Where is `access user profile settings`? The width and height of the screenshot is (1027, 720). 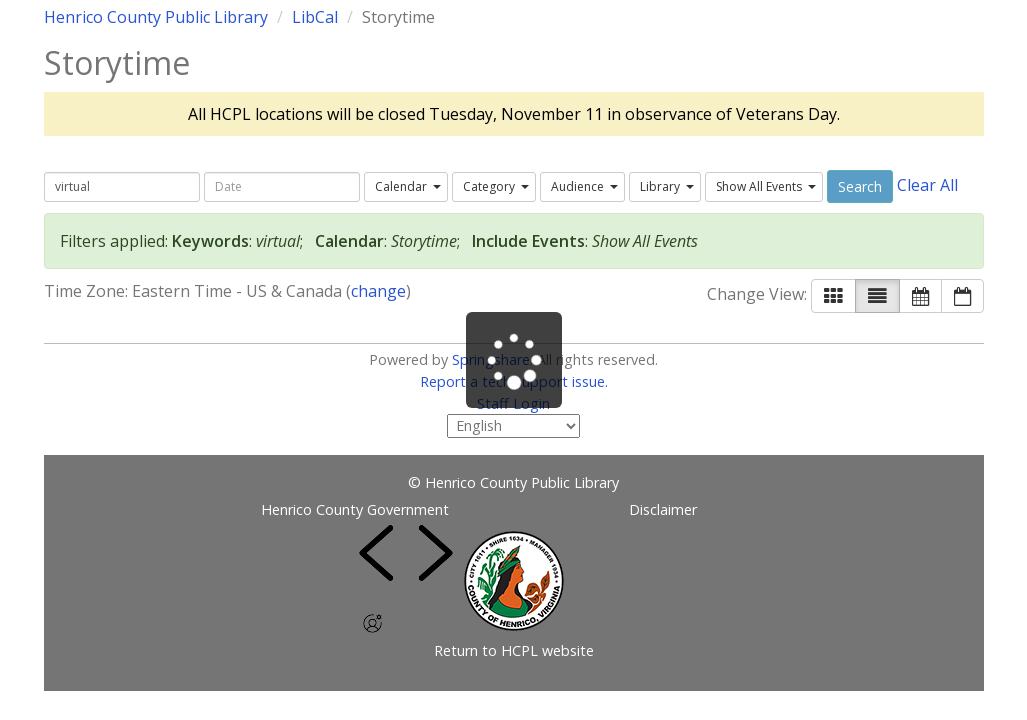
access user profile settings is located at coordinates (372, 623).